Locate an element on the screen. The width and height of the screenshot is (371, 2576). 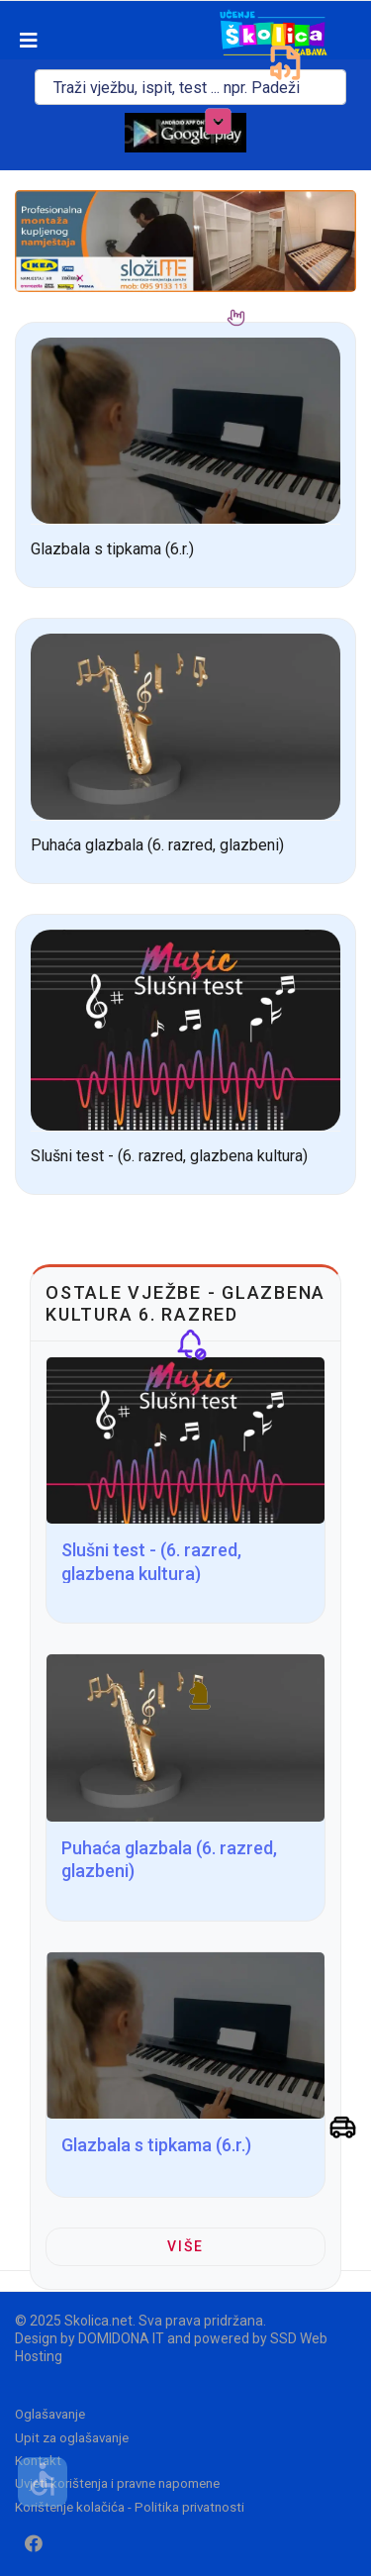
rock on or metal hand gesture is located at coordinates (235, 317).